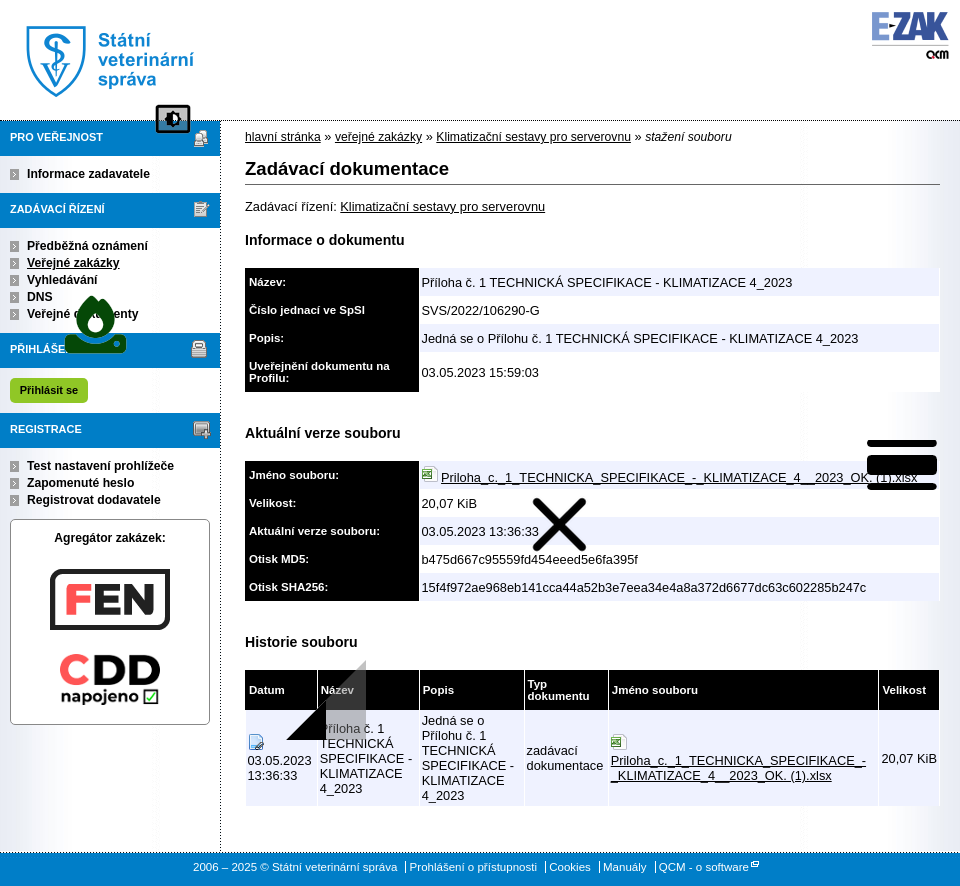 The image size is (960, 886). Describe the element at coordinates (559, 524) in the screenshot. I see `close the current window or dialog` at that location.